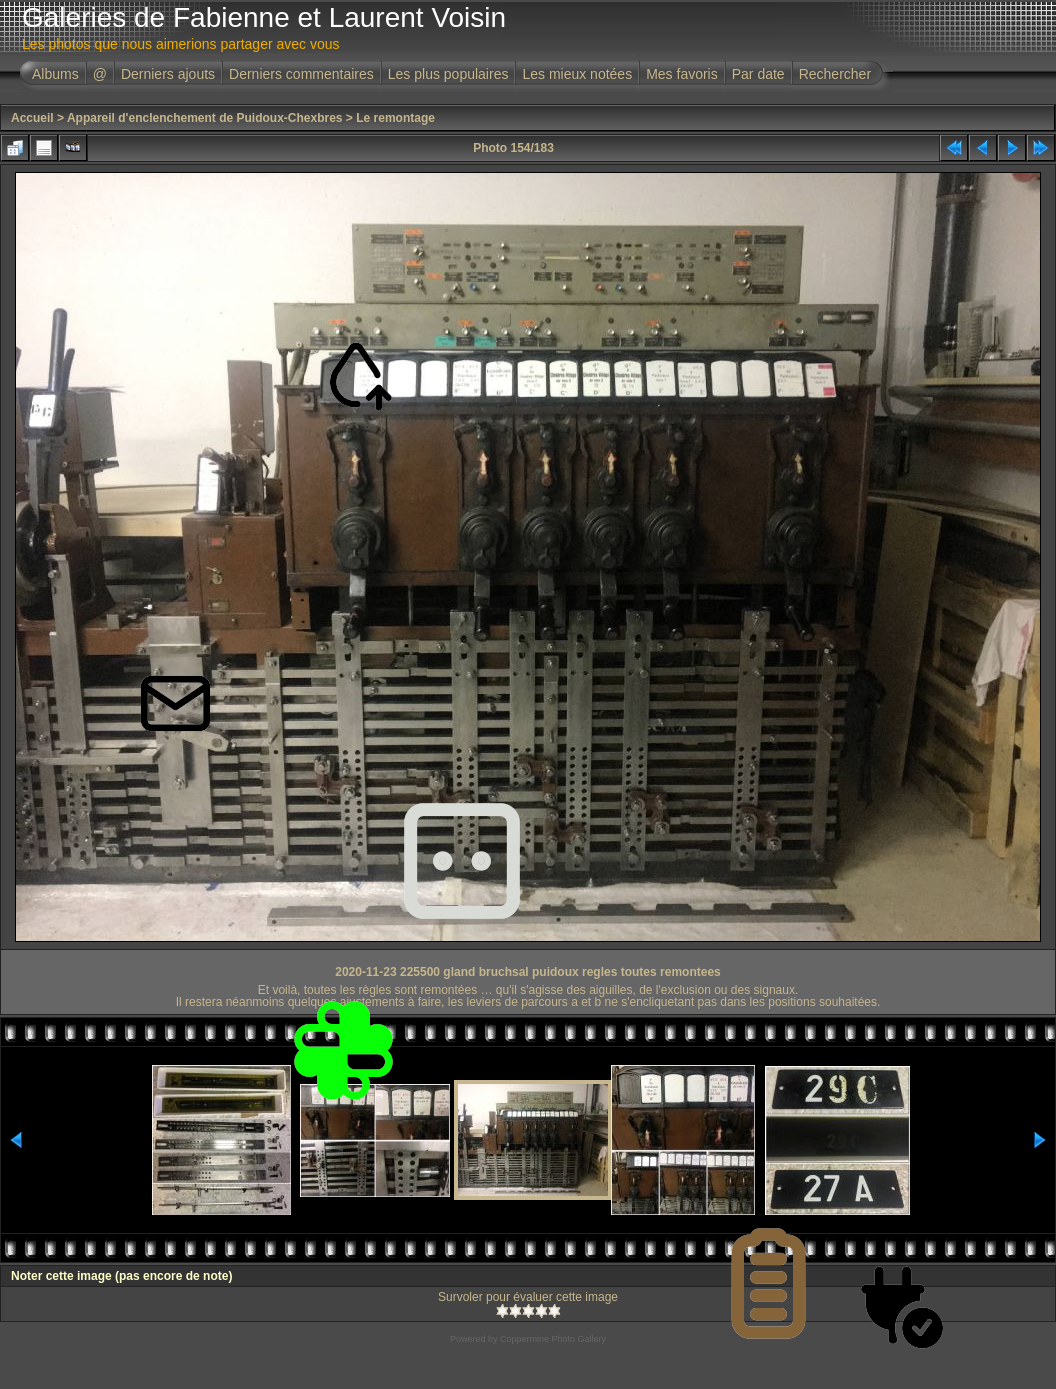  Describe the element at coordinates (462, 861) in the screenshot. I see `electrical outlet or power source indicator` at that location.